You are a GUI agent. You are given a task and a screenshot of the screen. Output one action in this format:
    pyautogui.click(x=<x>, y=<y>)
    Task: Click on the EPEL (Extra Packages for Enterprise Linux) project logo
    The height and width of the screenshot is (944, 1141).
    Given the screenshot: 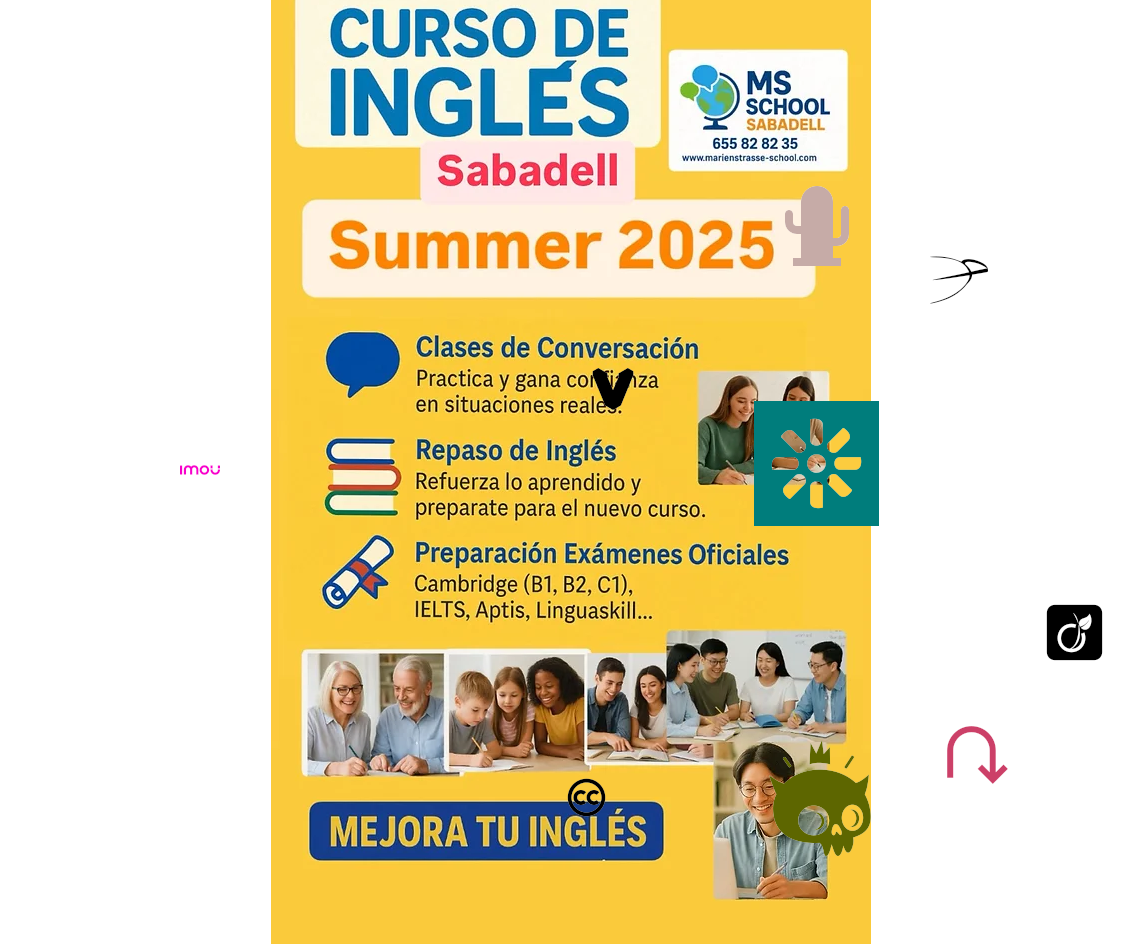 What is the action you would take?
    pyautogui.click(x=959, y=280)
    